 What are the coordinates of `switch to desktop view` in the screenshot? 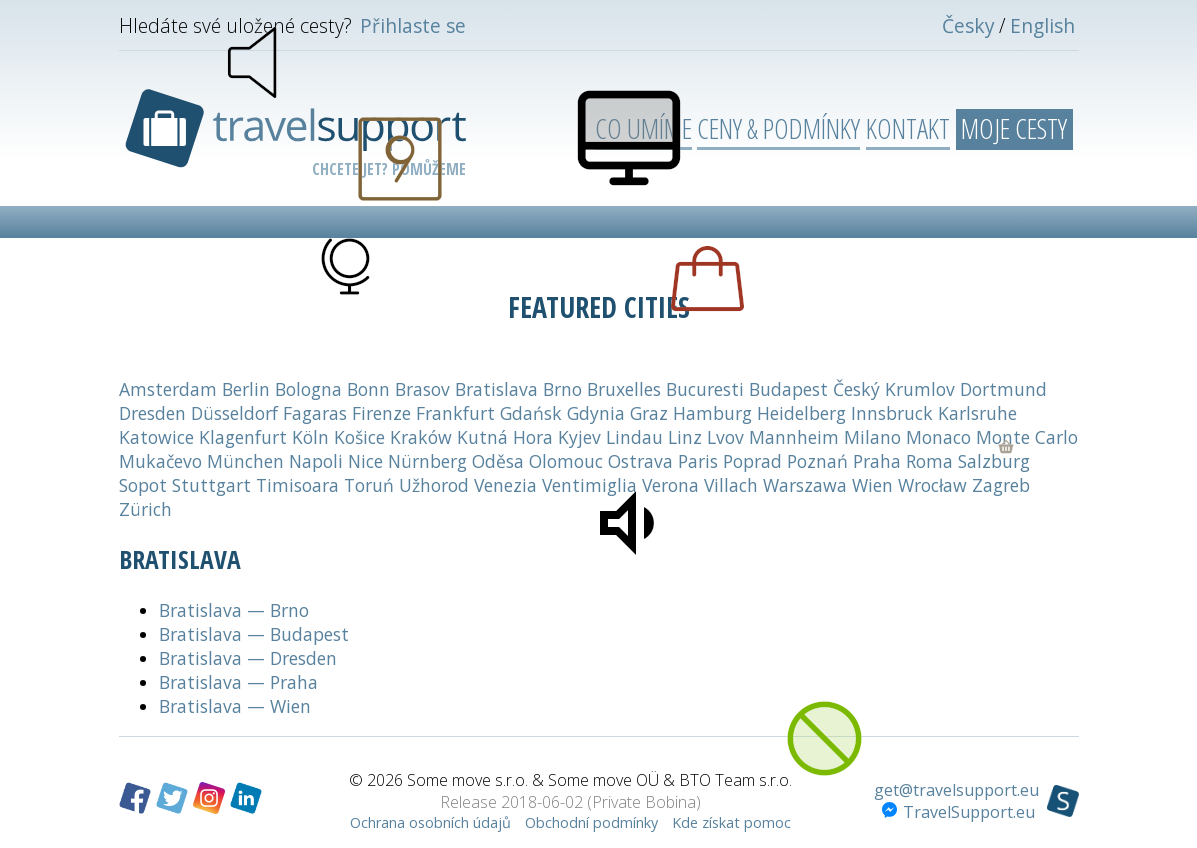 It's located at (629, 134).